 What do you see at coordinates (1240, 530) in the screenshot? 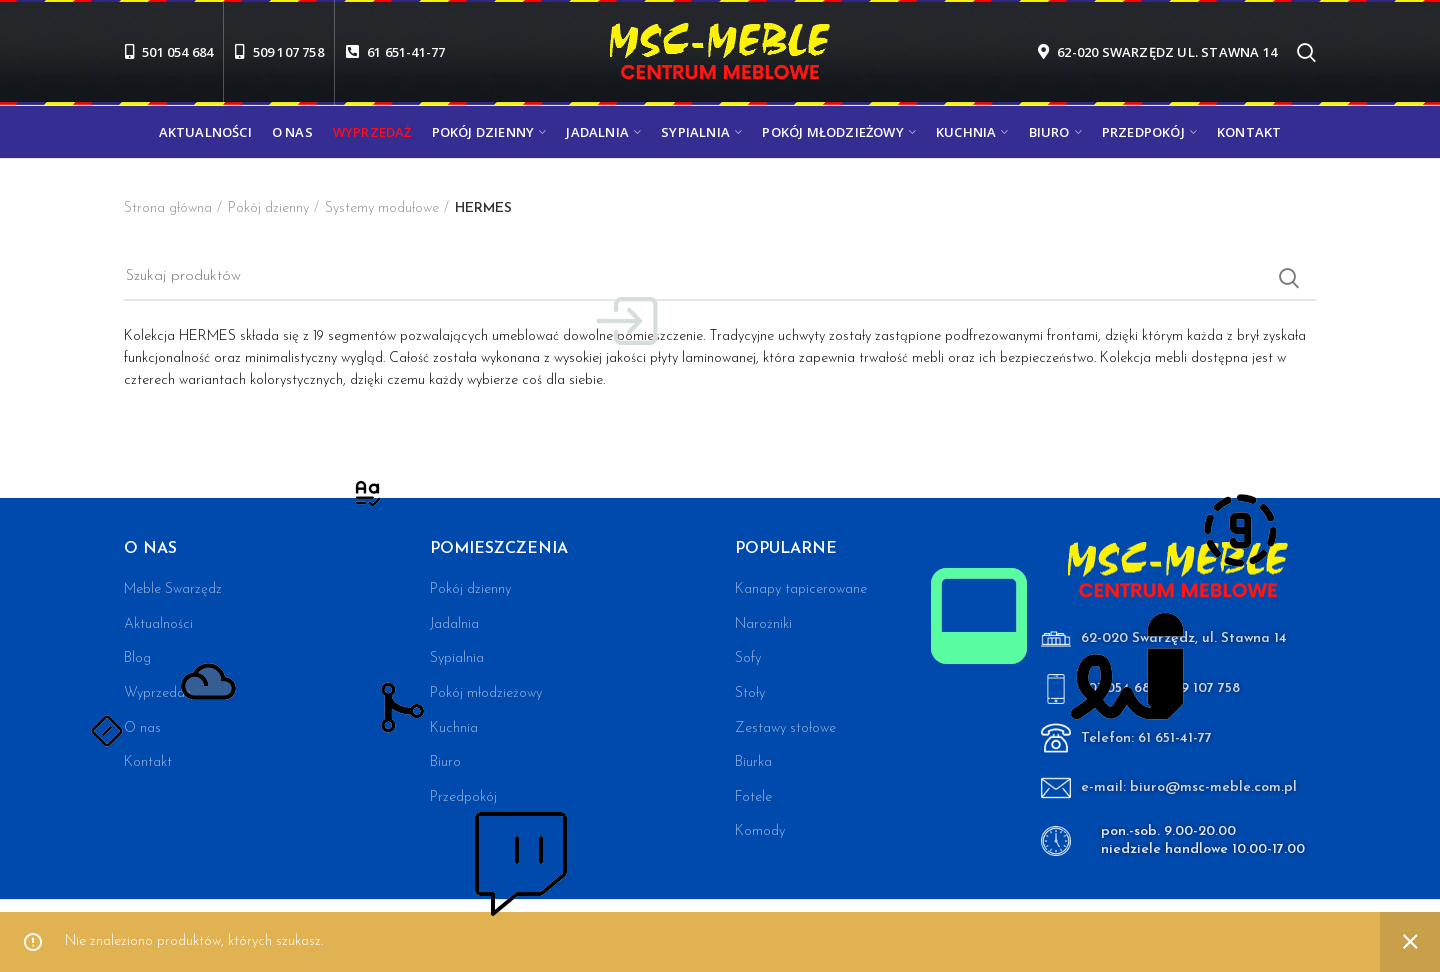
I see `indicates 9 items remaining or pending` at bounding box center [1240, 530].